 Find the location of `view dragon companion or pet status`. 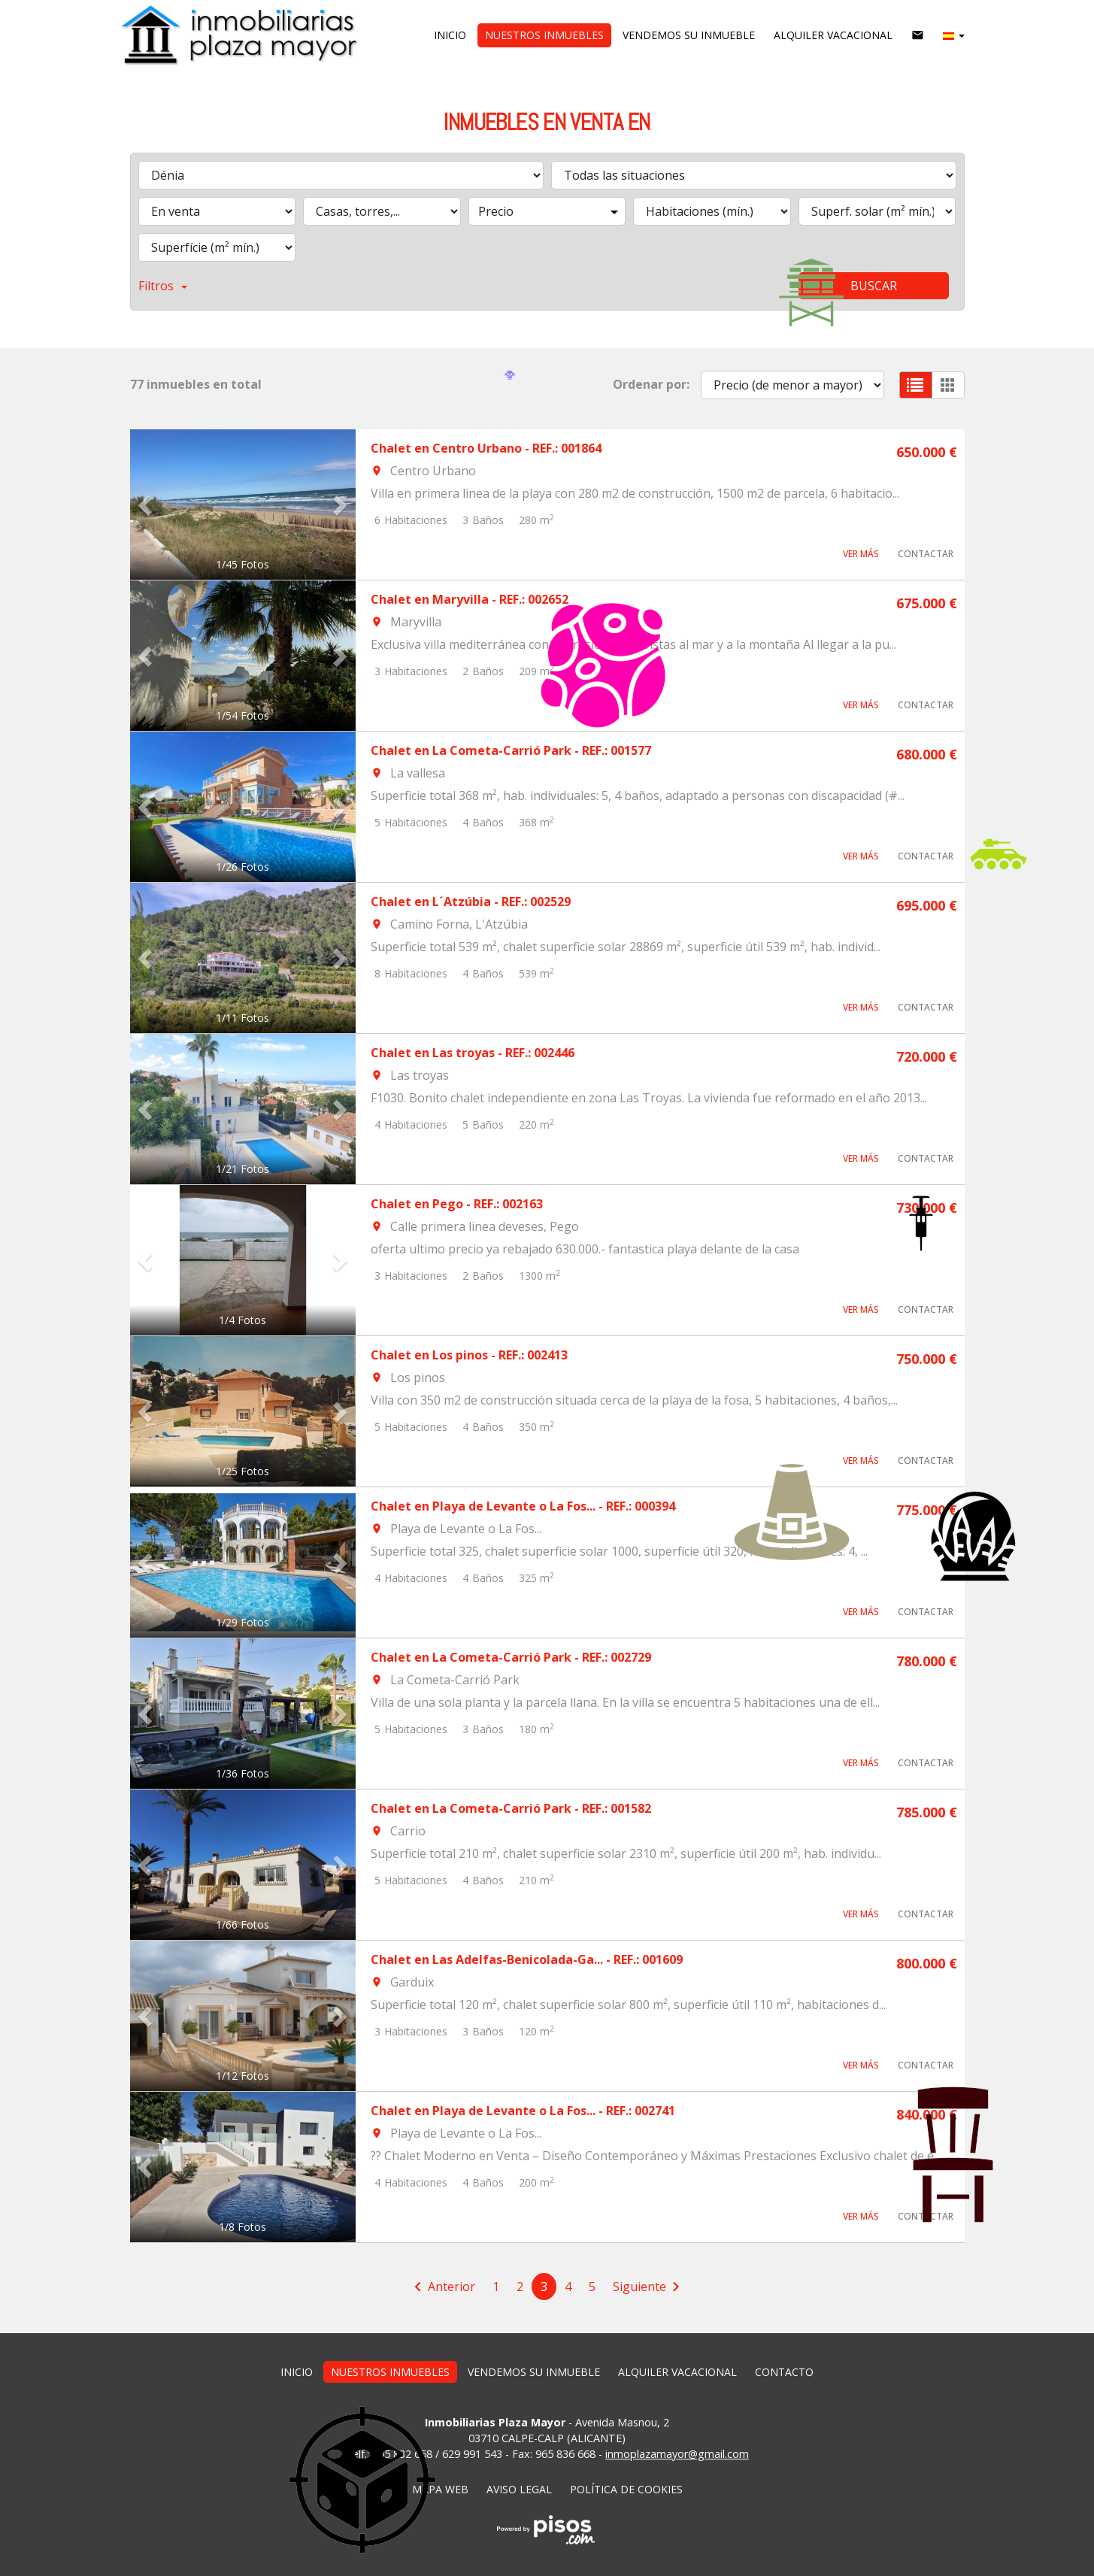

view dragon companion or pet status is located at coordinates (974, 1534).